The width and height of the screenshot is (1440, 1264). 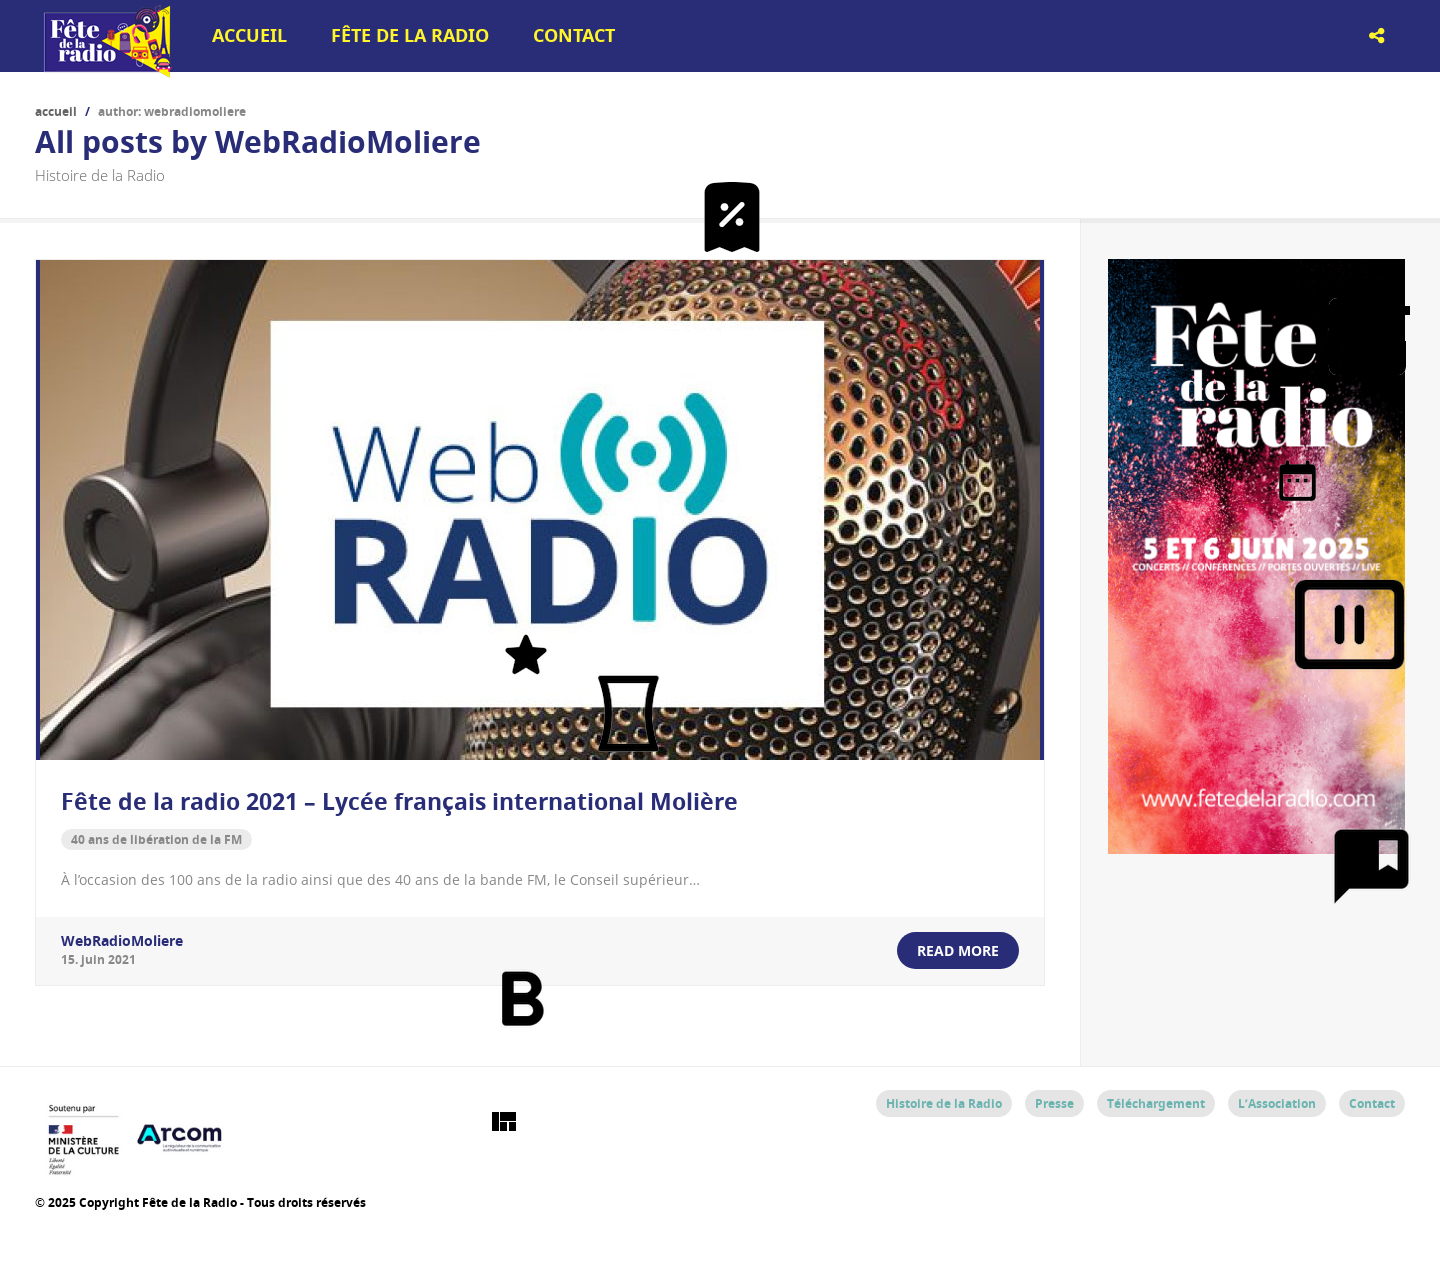 I want to click on select a date range, so click(x=1297, y=480).